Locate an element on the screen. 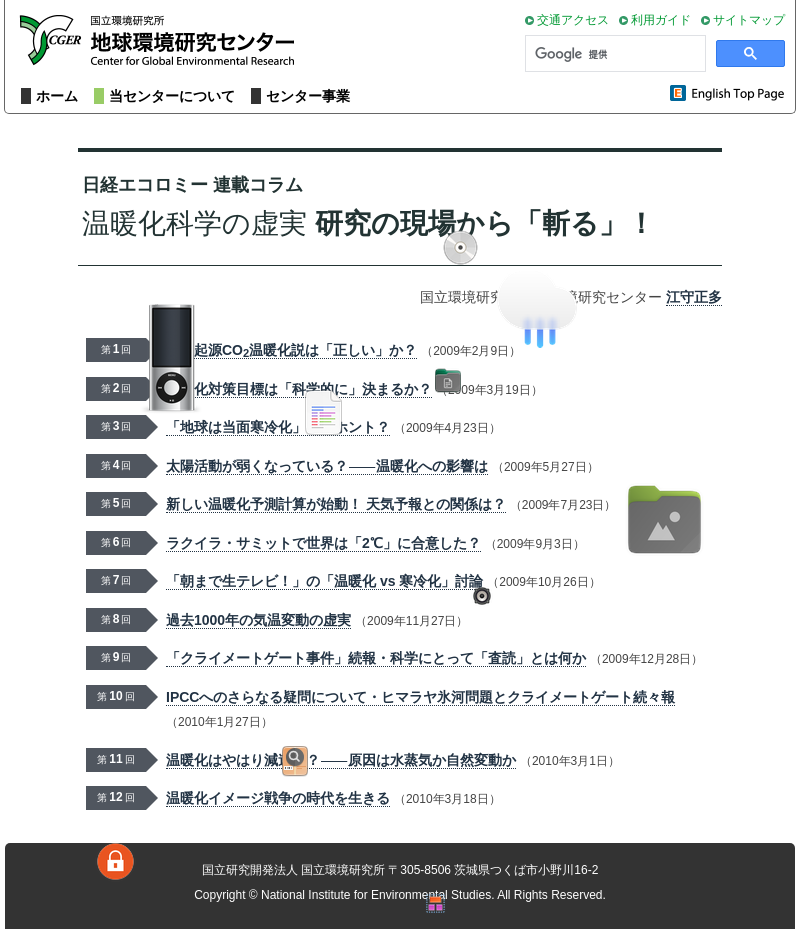 This screenshot has width=800, height=929. open your pictures folder is located at coordinates (664, 519).